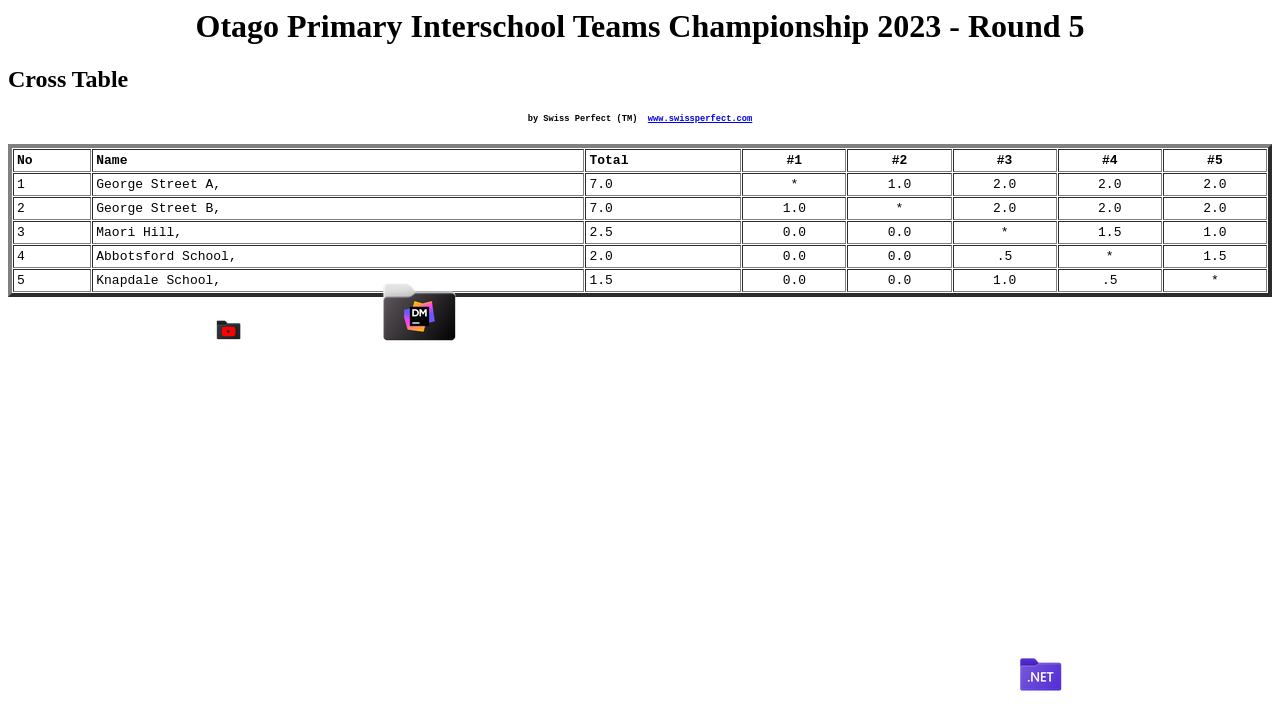 The image size is (1280, 720). Describe the element at coordinates (228, 330) in the screenshot. I see `open folder containing youtube downloads` at that location.